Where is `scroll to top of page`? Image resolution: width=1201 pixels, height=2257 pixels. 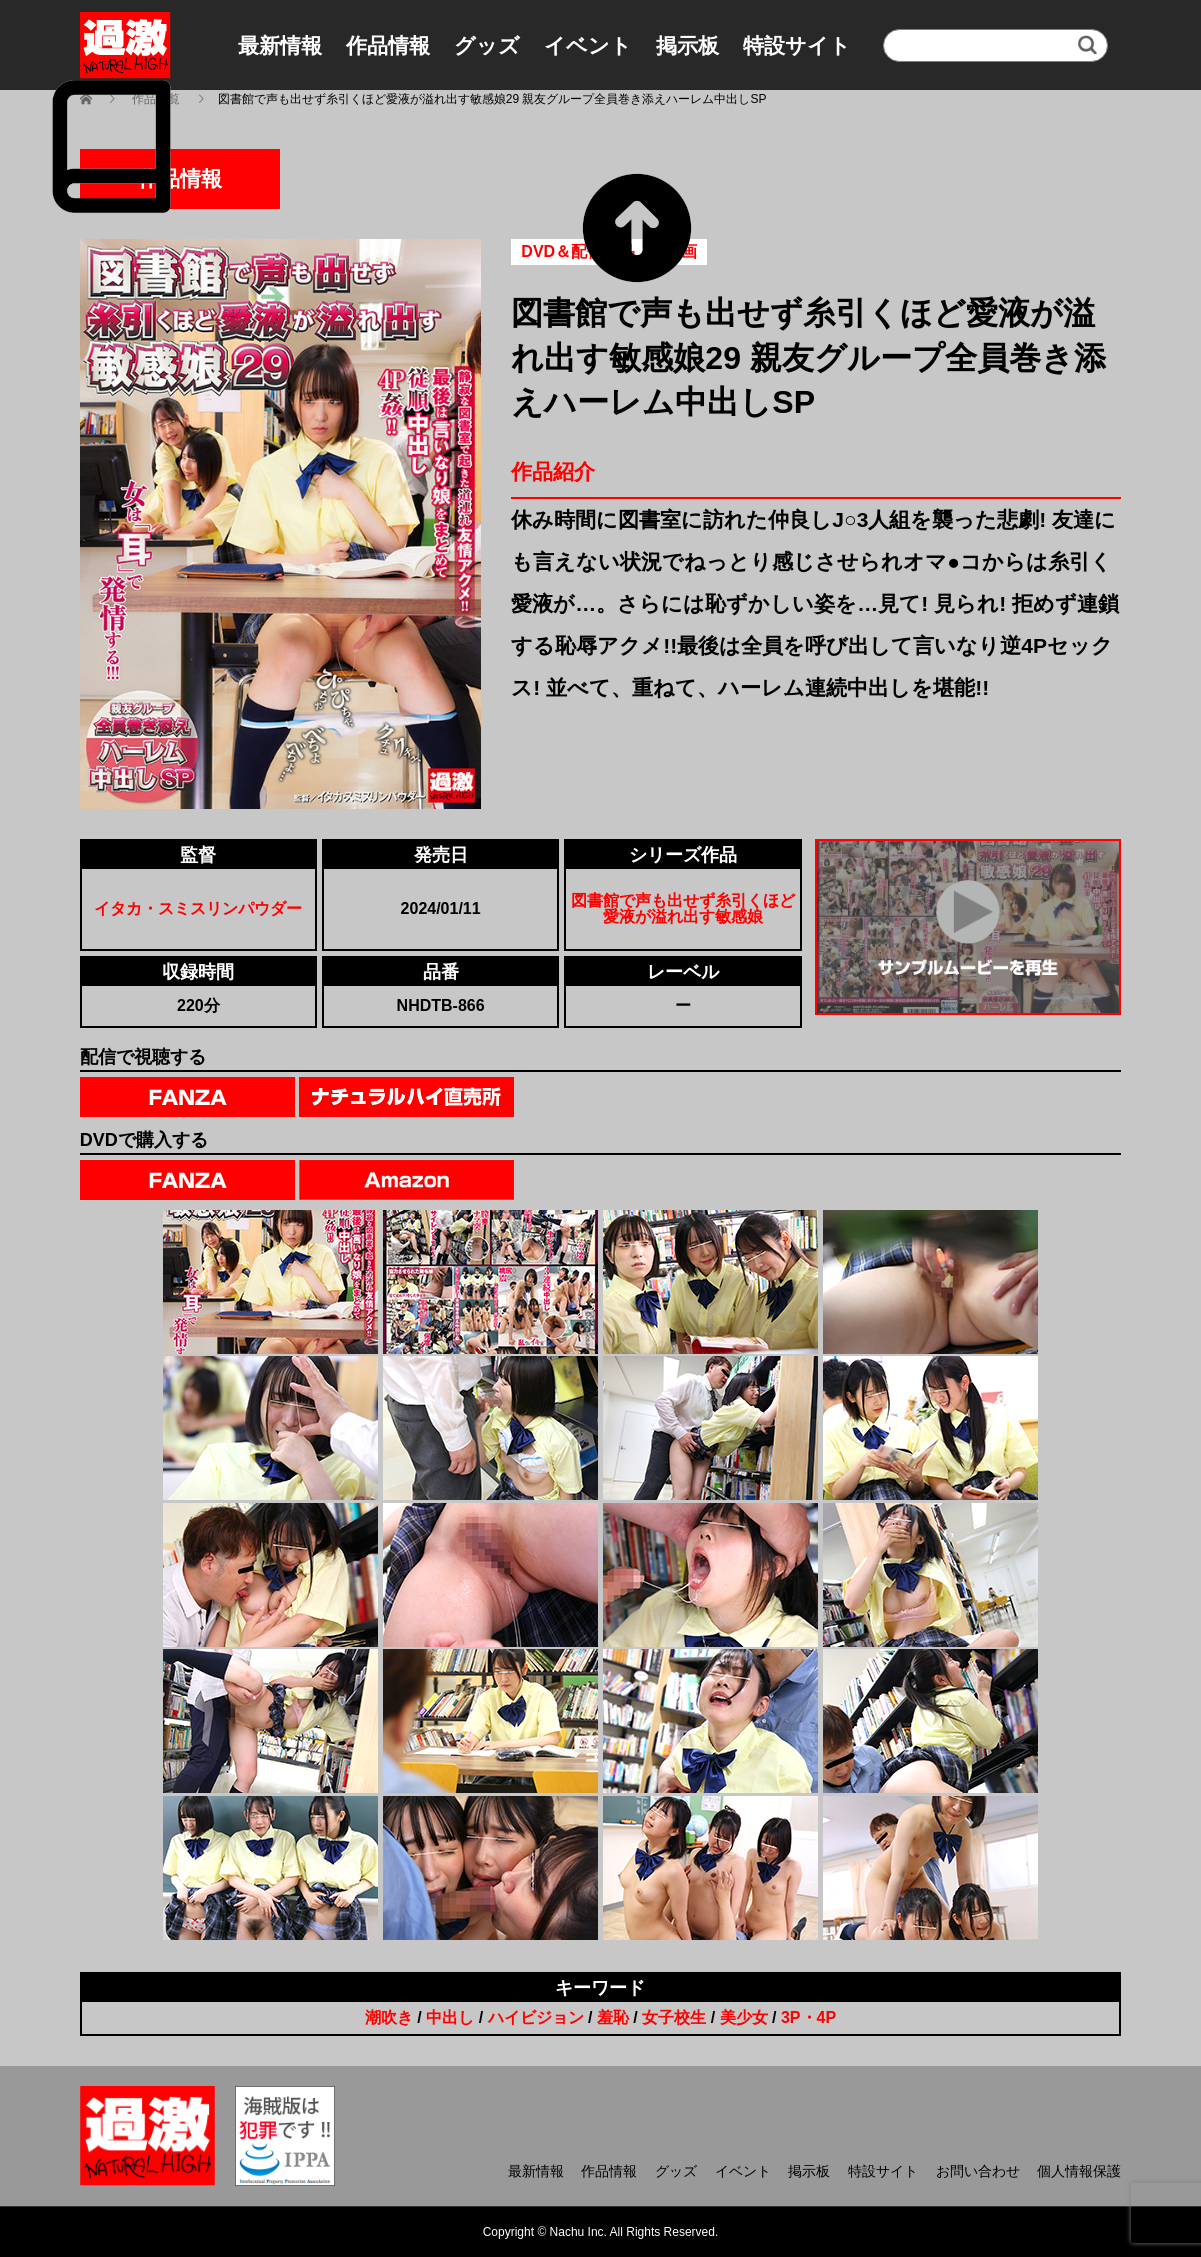
scroll to top of page is located at coordinates (637, 228).